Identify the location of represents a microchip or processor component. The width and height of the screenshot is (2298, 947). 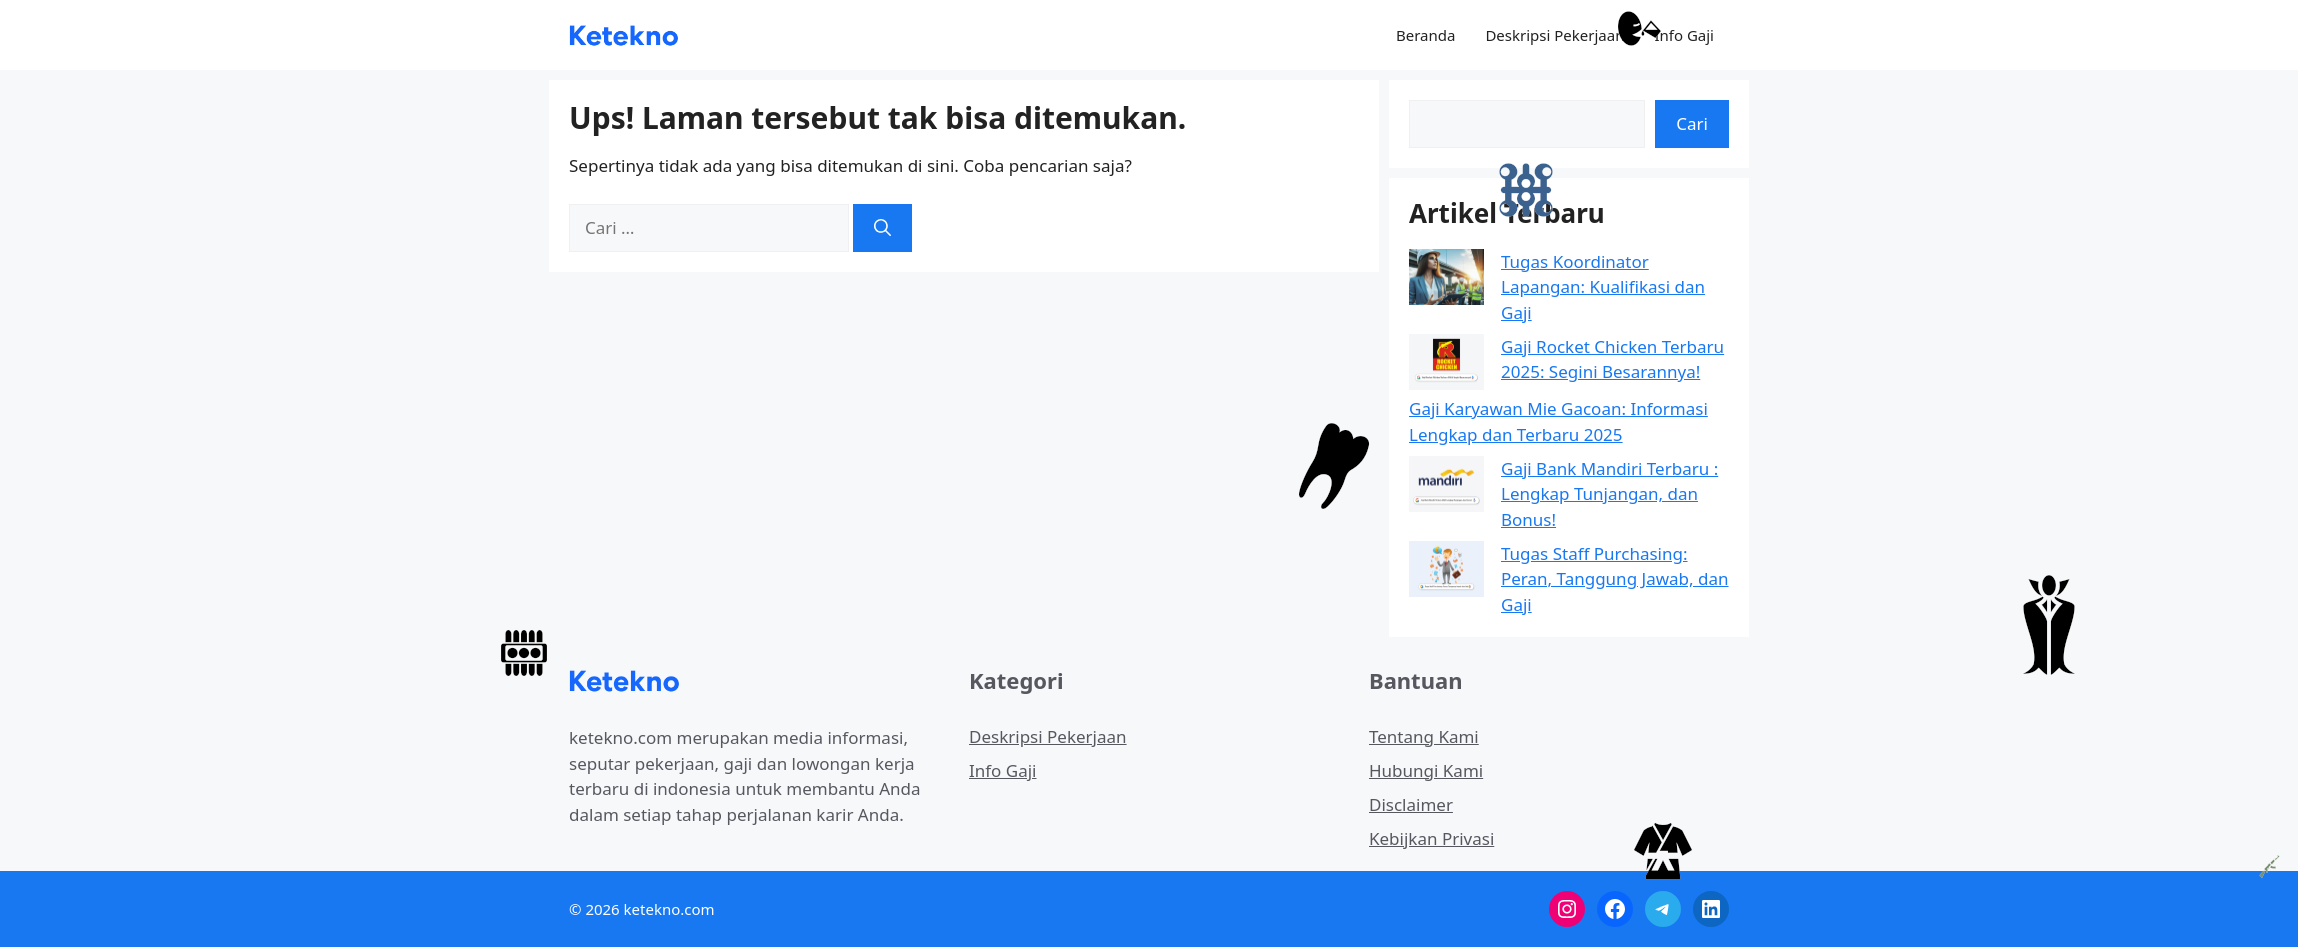
(524, 653).